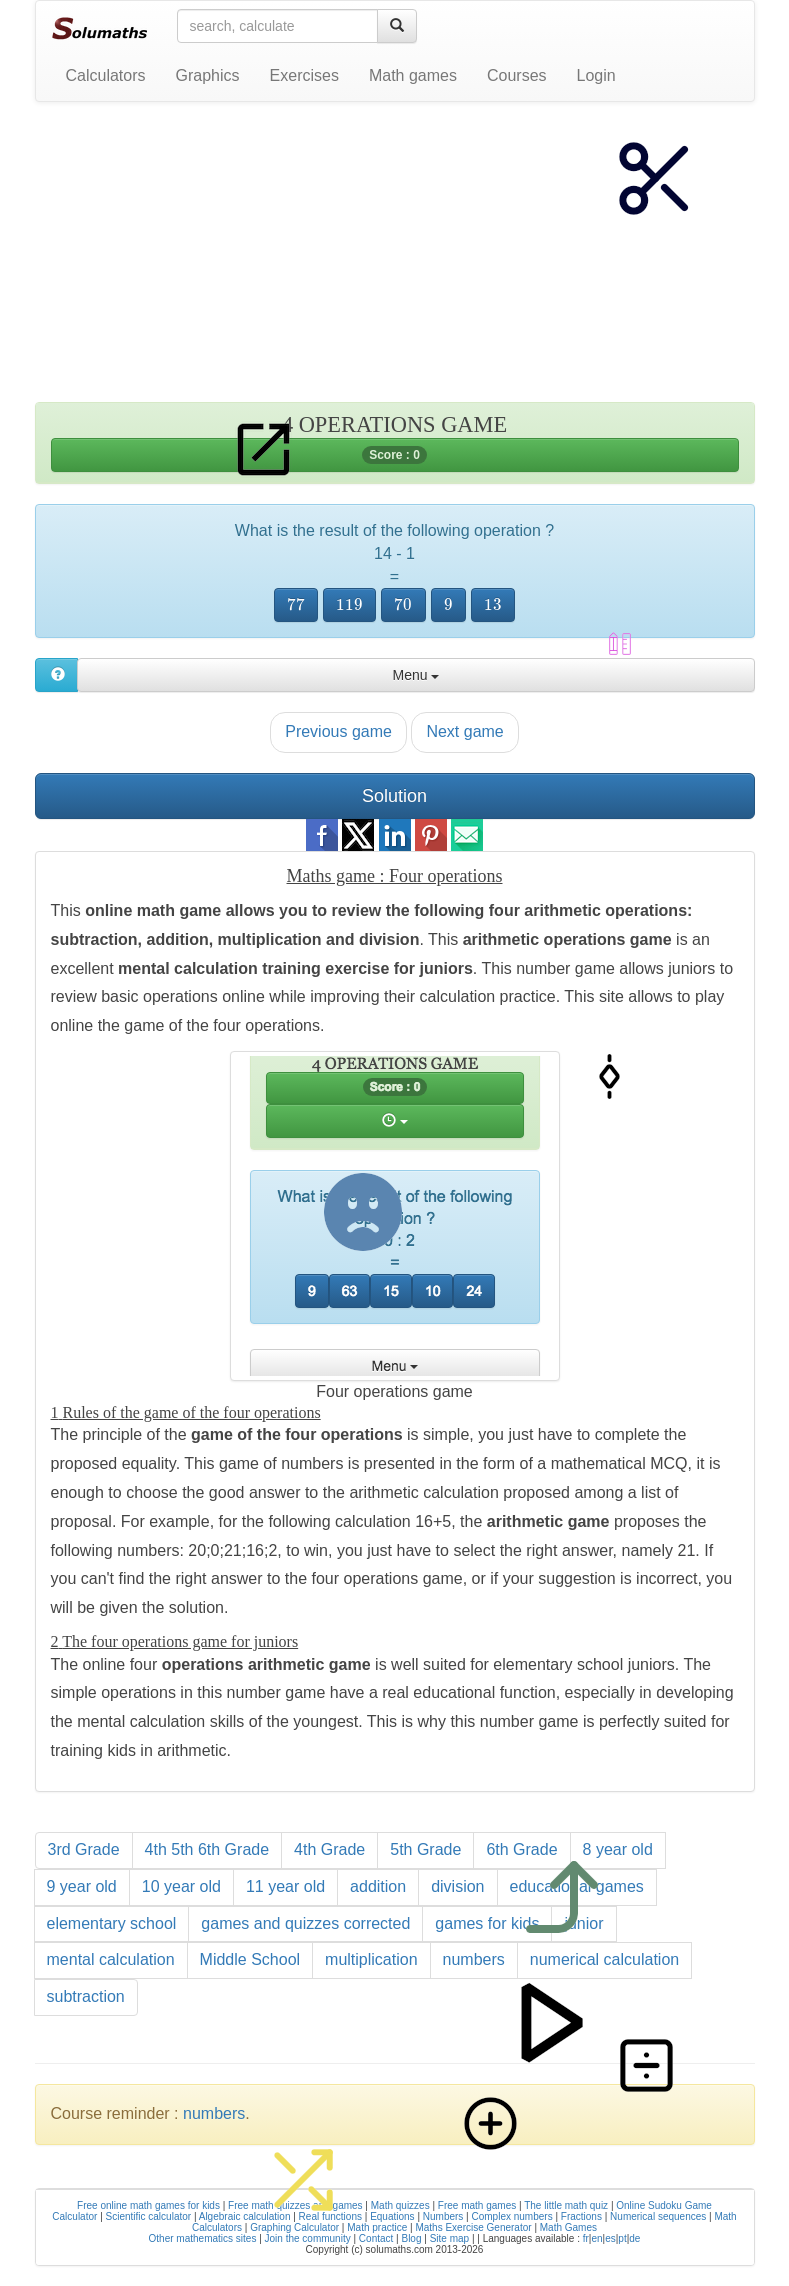 The image size is (789, 2286). I want to click on access design or drawing tools, so click(620, 644).